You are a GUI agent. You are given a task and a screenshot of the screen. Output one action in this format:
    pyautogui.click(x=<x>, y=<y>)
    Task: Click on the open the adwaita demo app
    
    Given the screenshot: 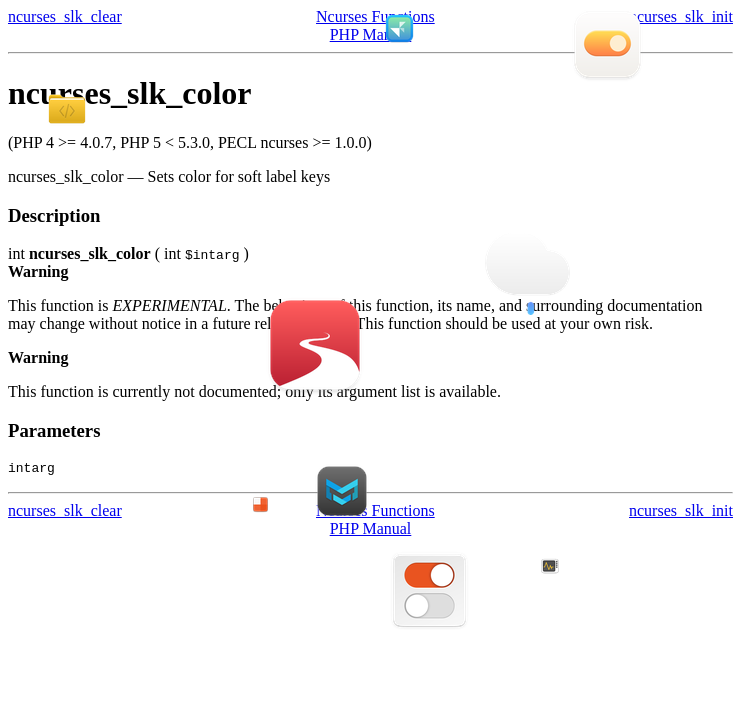 What is the action you would take?
    pyautogui.click(x=399, y=28)
    